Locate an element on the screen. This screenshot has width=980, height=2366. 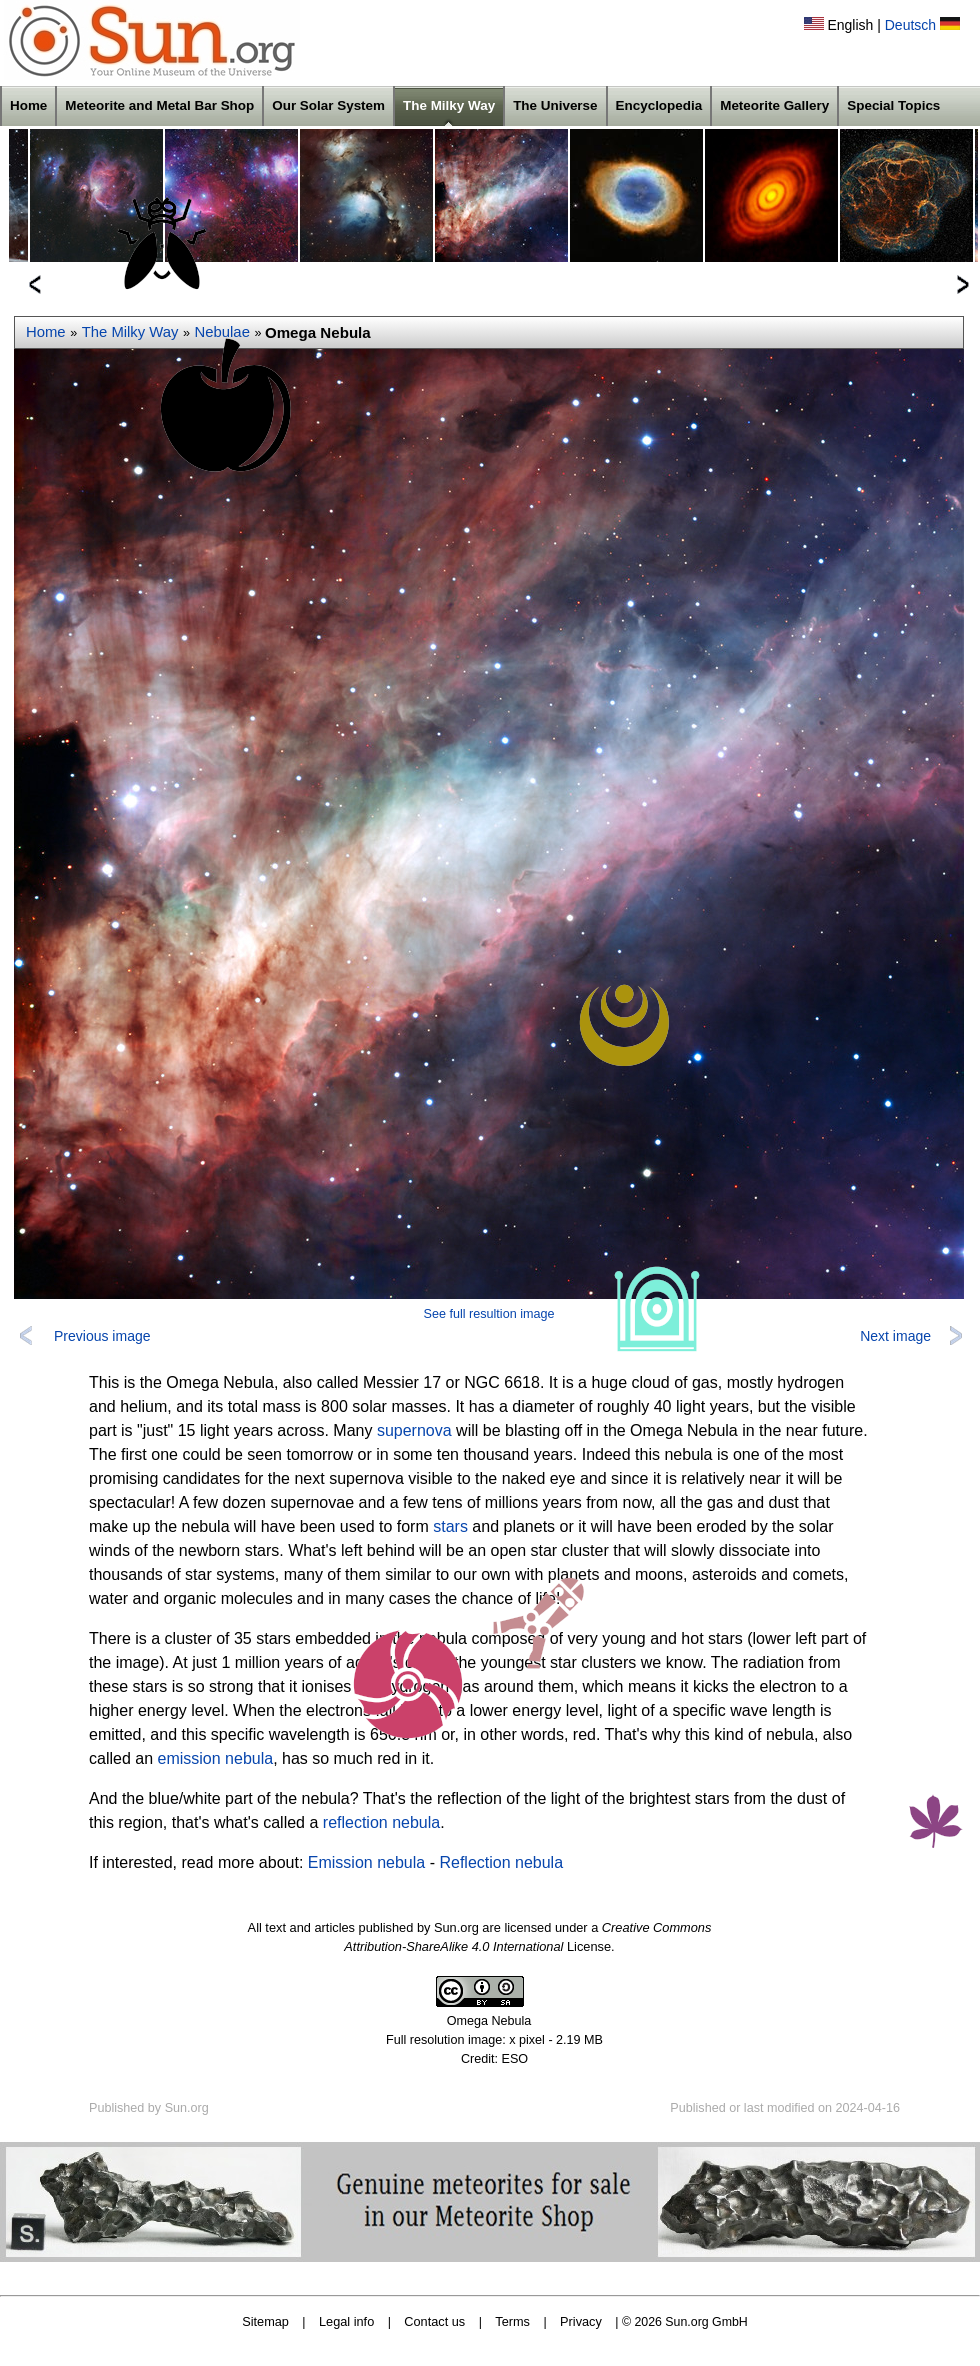
nature or plant category indicator is located at coordinates (936, 1821).